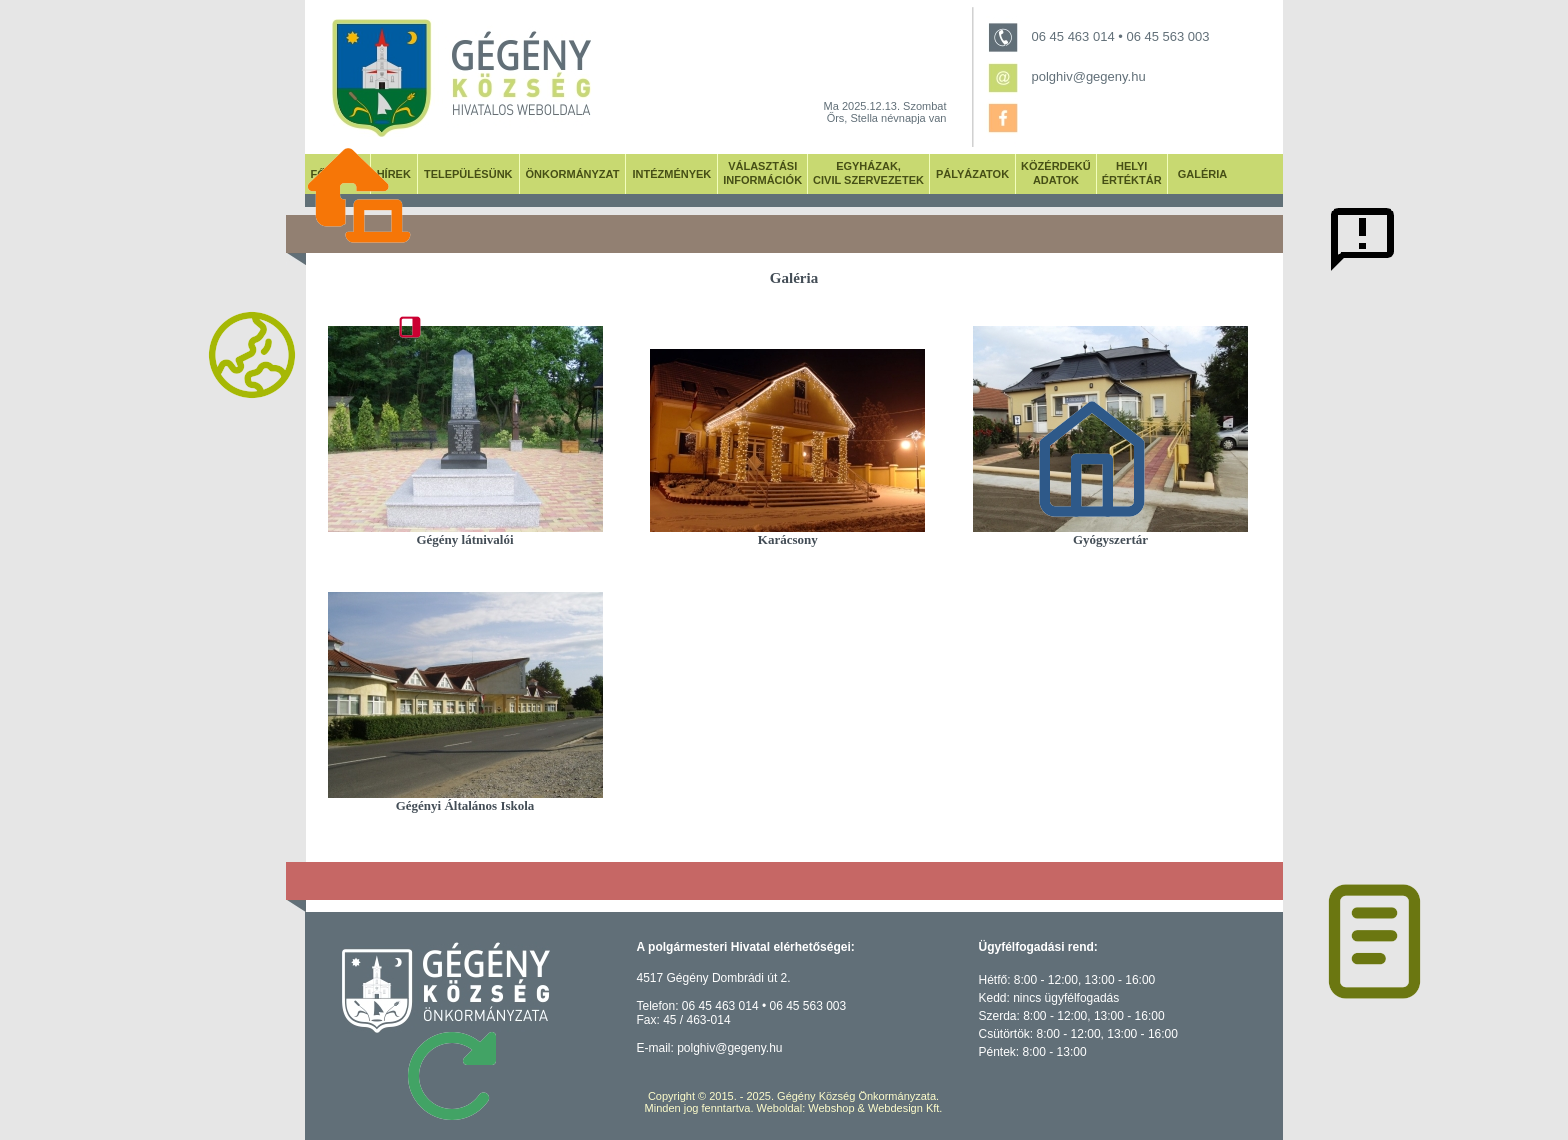 Image resolution: width=1568 pixels, height=1140 pixels. Describe the element at coordinates (1362, 239) in the screenshot. I see `view announcements or alerts` at that location.